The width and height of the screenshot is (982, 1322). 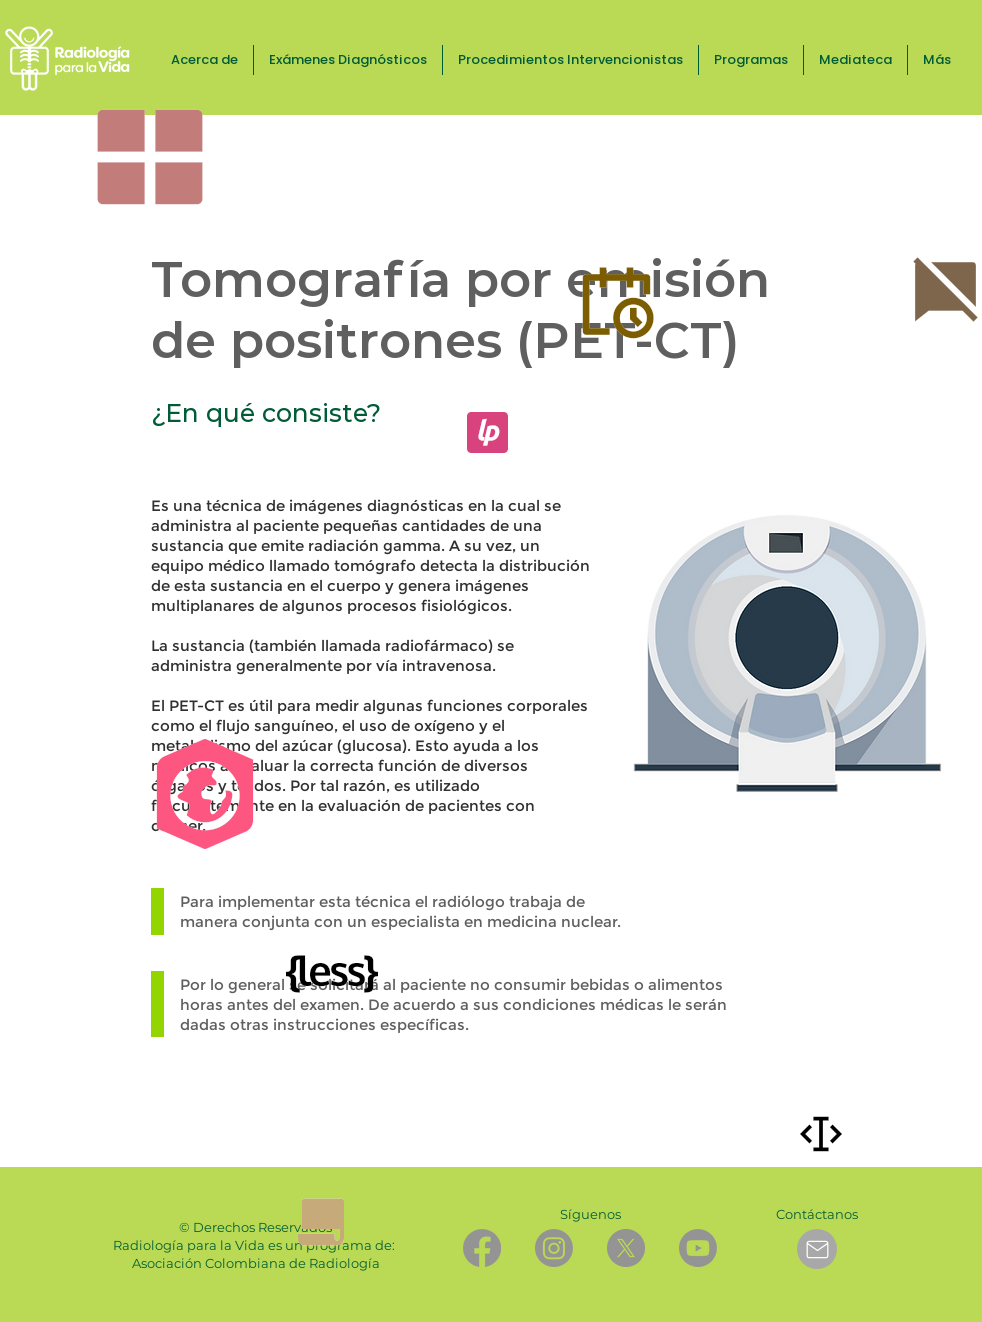 What do you see at coordinates (945, 289) in the screenshot?
I see `mute or disable chat notifications` at bounding box center [945, 289].